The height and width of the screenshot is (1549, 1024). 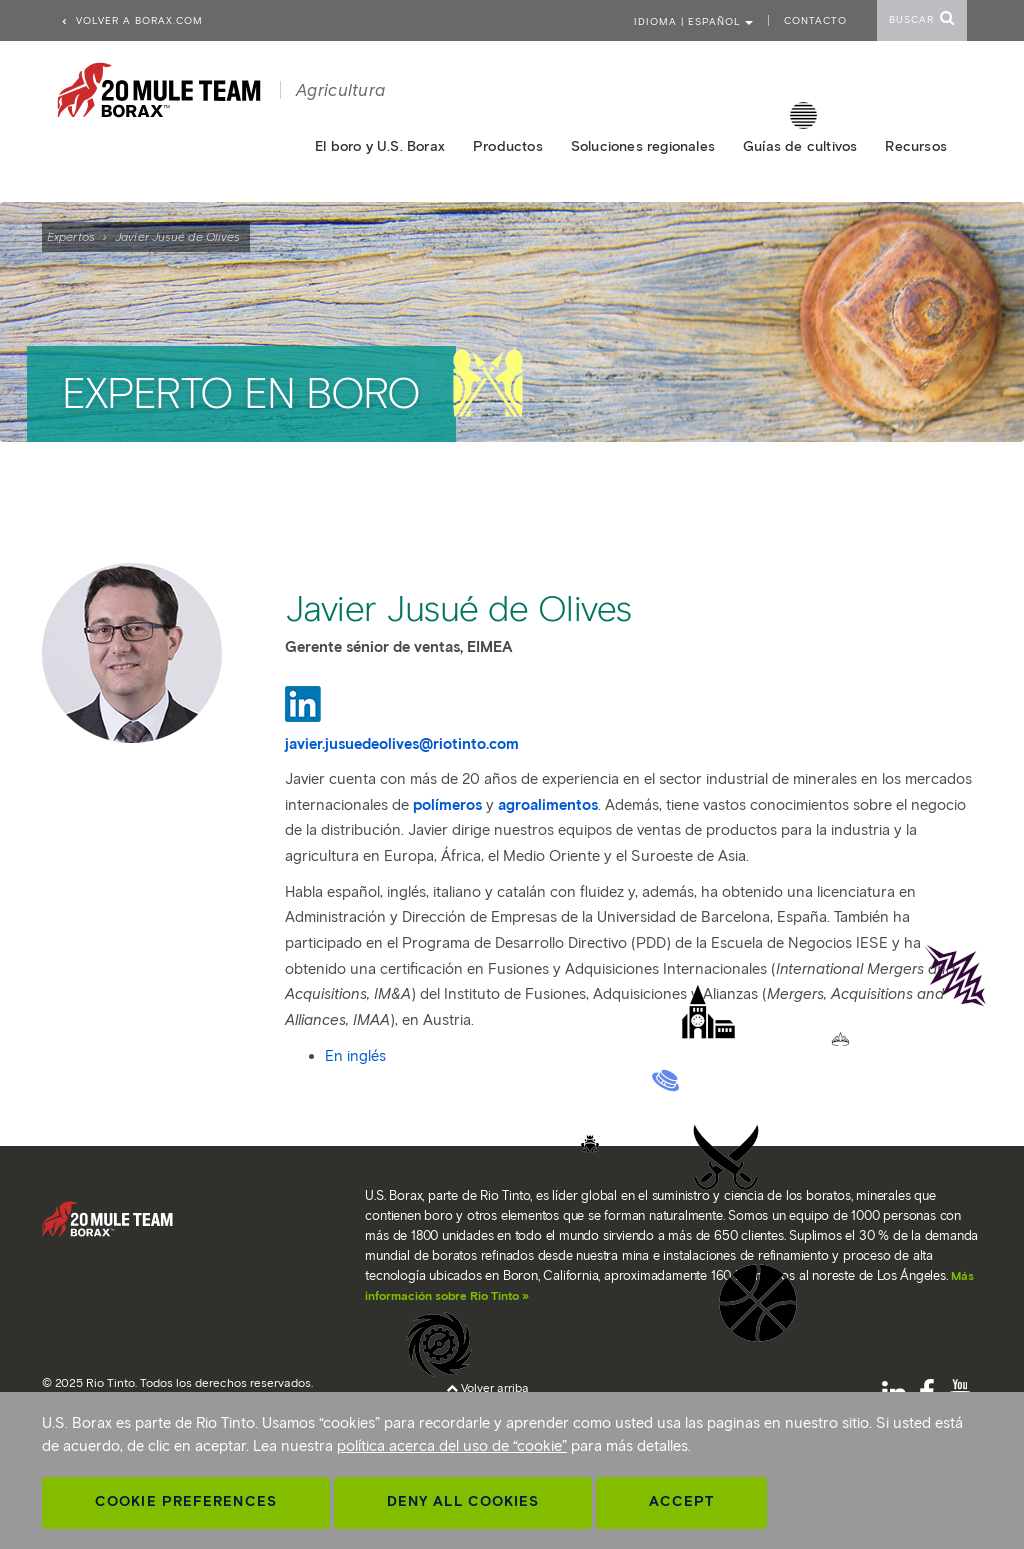 What do you see at coordinates (665, 1080) in the screenshot?
I see `select a hat accessory for your character` at bounding box center [665, 1080].